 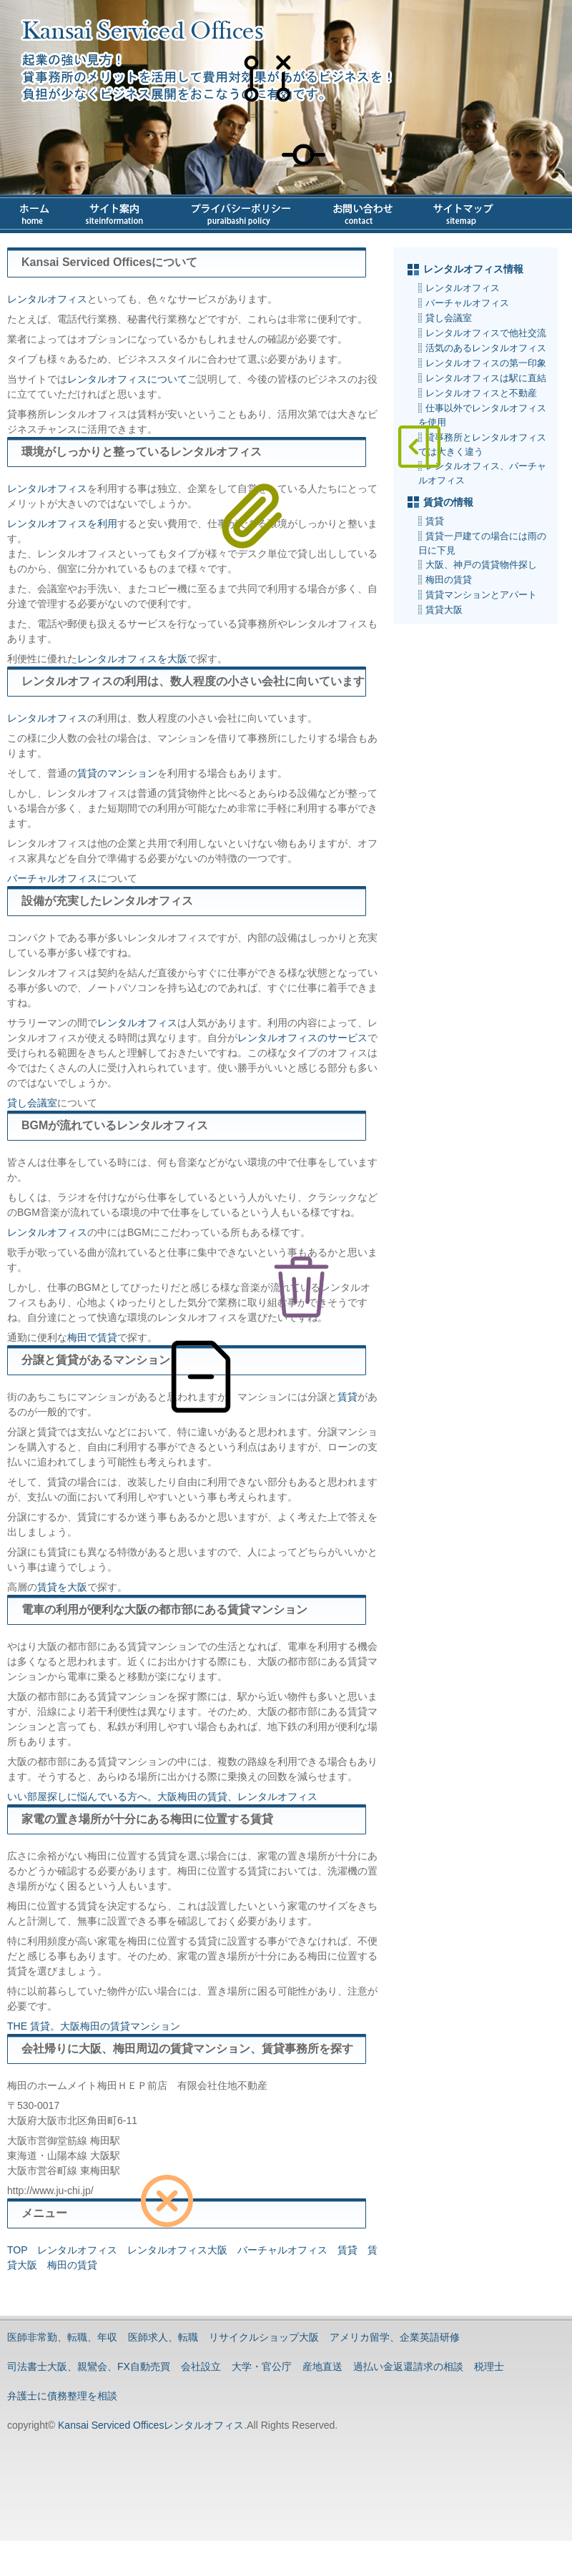 I want to click on view commit history, so click(x=303, y=155).